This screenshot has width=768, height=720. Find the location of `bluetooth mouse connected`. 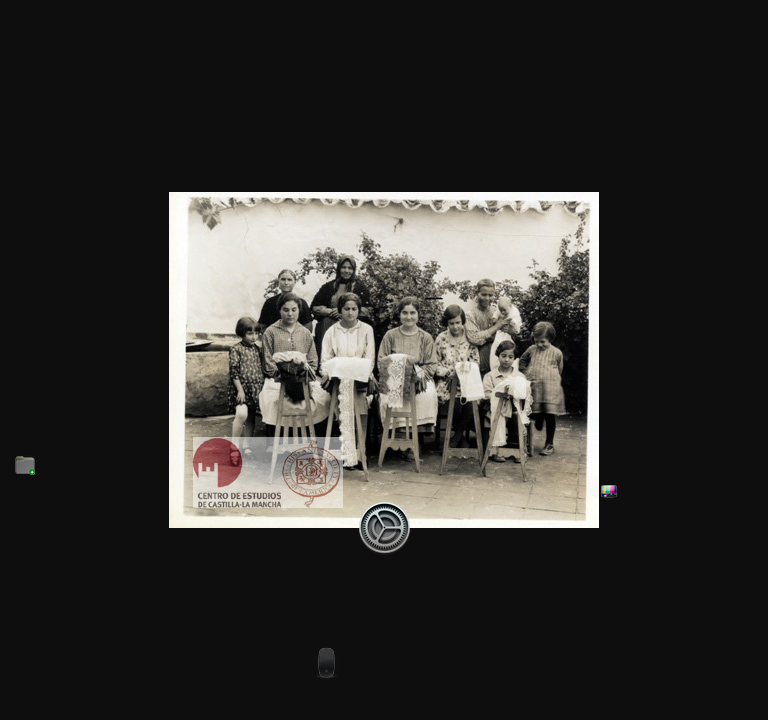

bluetooth mouse connected is located at coordinates (326, 663).